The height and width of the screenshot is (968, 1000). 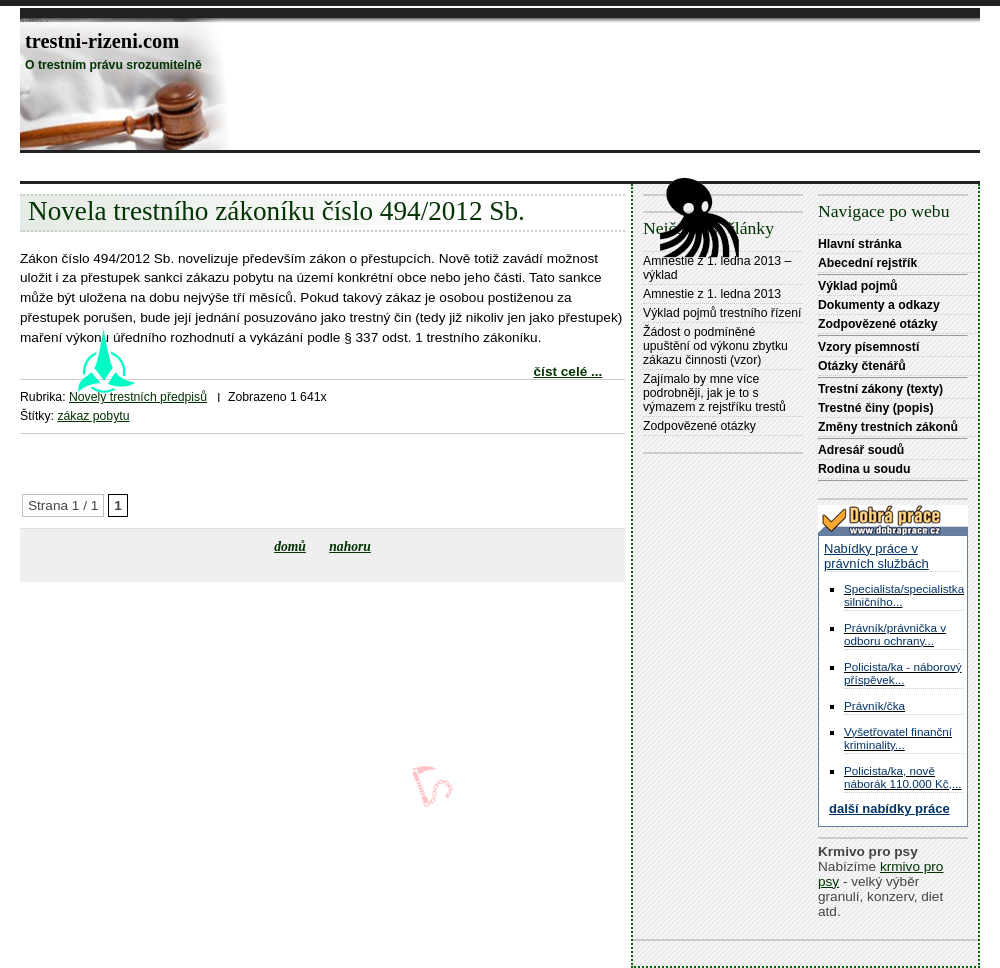 I want to click on klingon empire emblem from star trek, so click(x=106, y=360).